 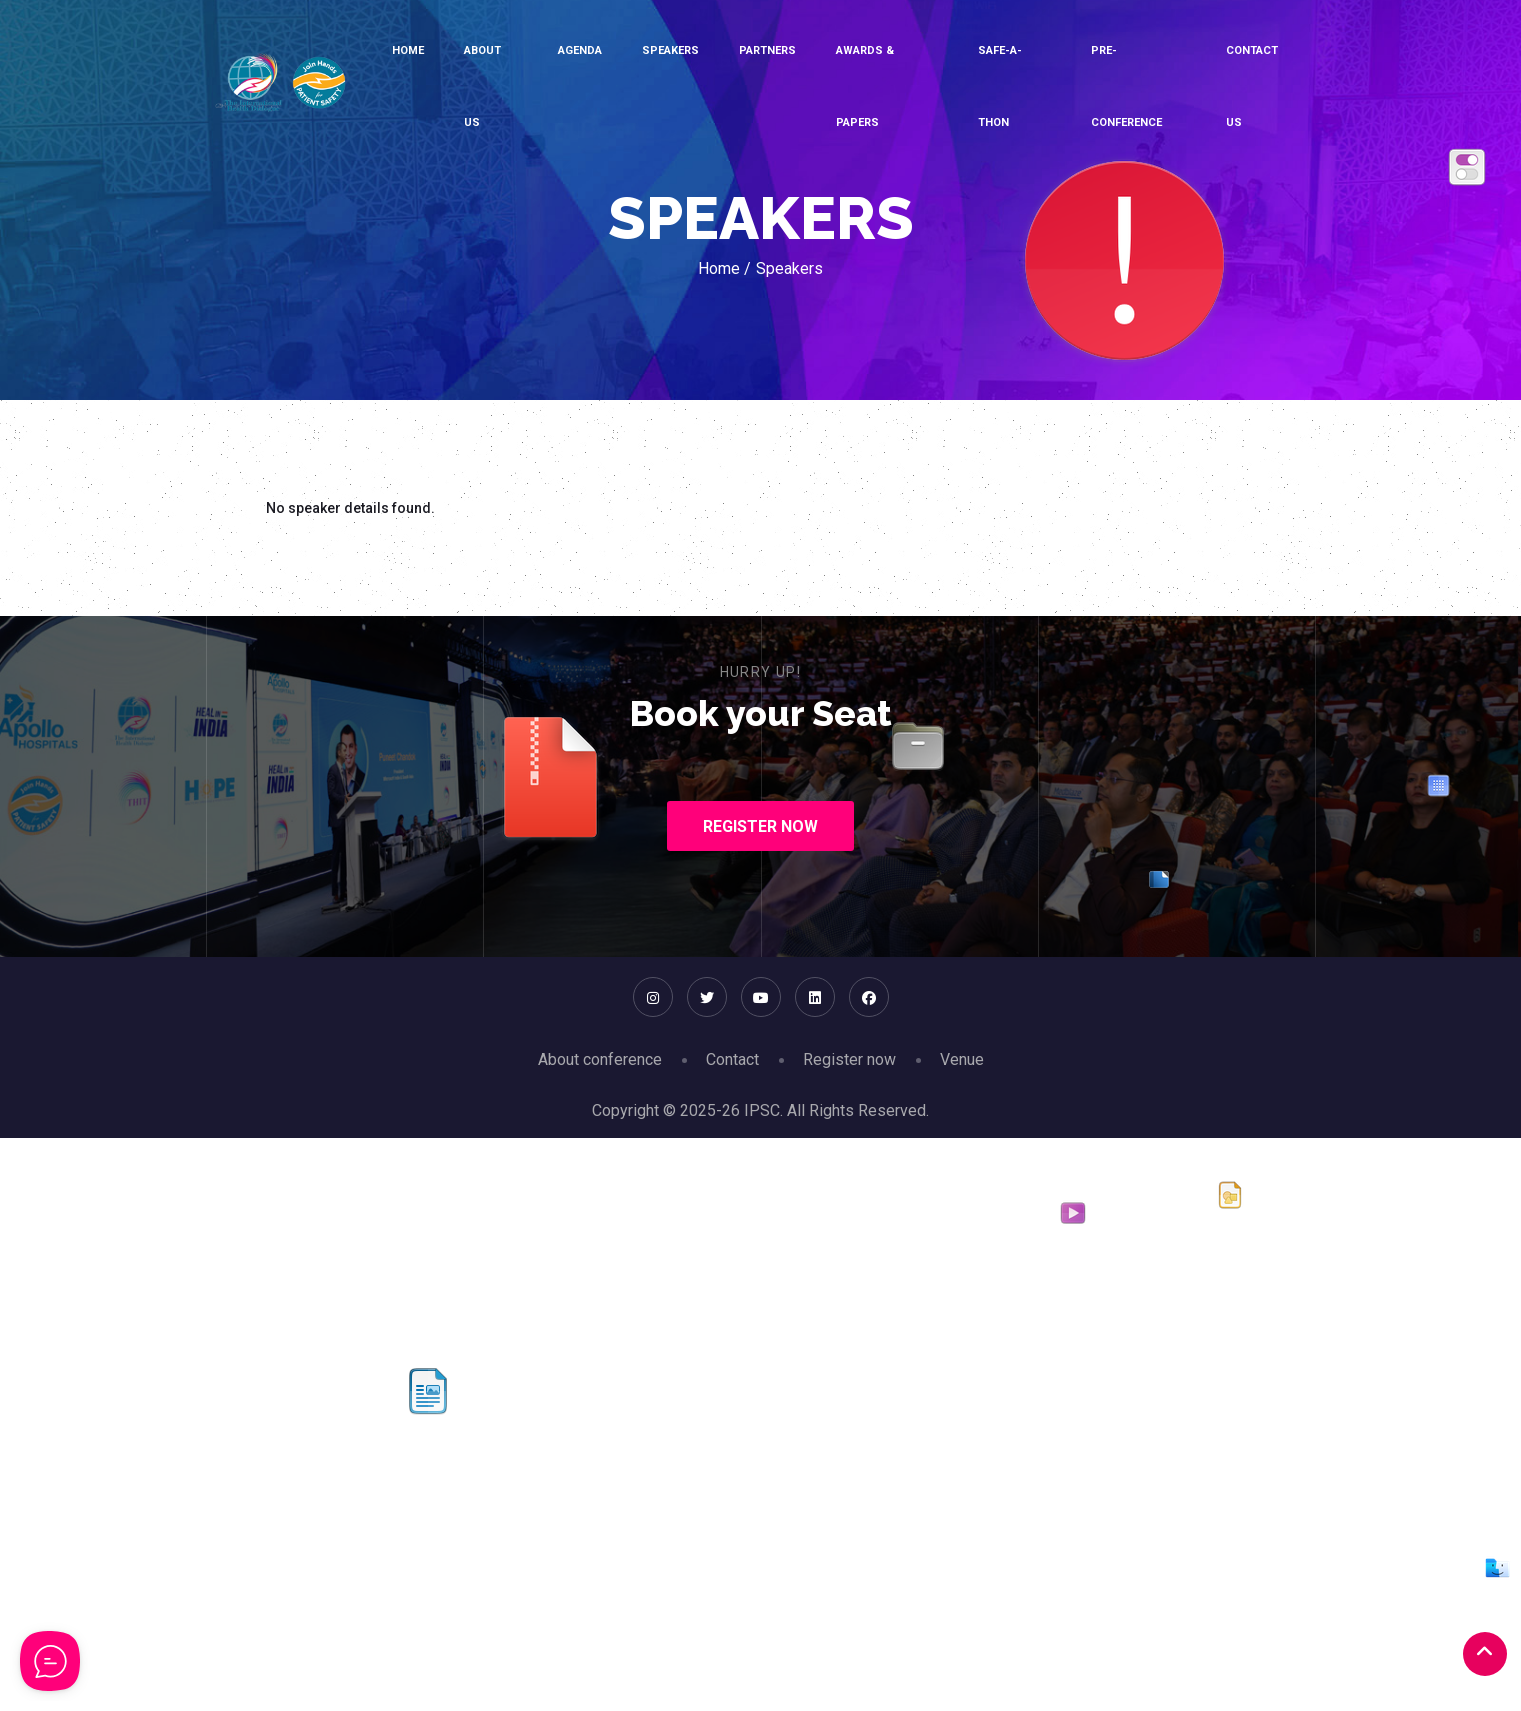 What do you see at coordinates (918, 746) in the screenshot?
I see `open the file manager application` at bounding box center [918, 746].